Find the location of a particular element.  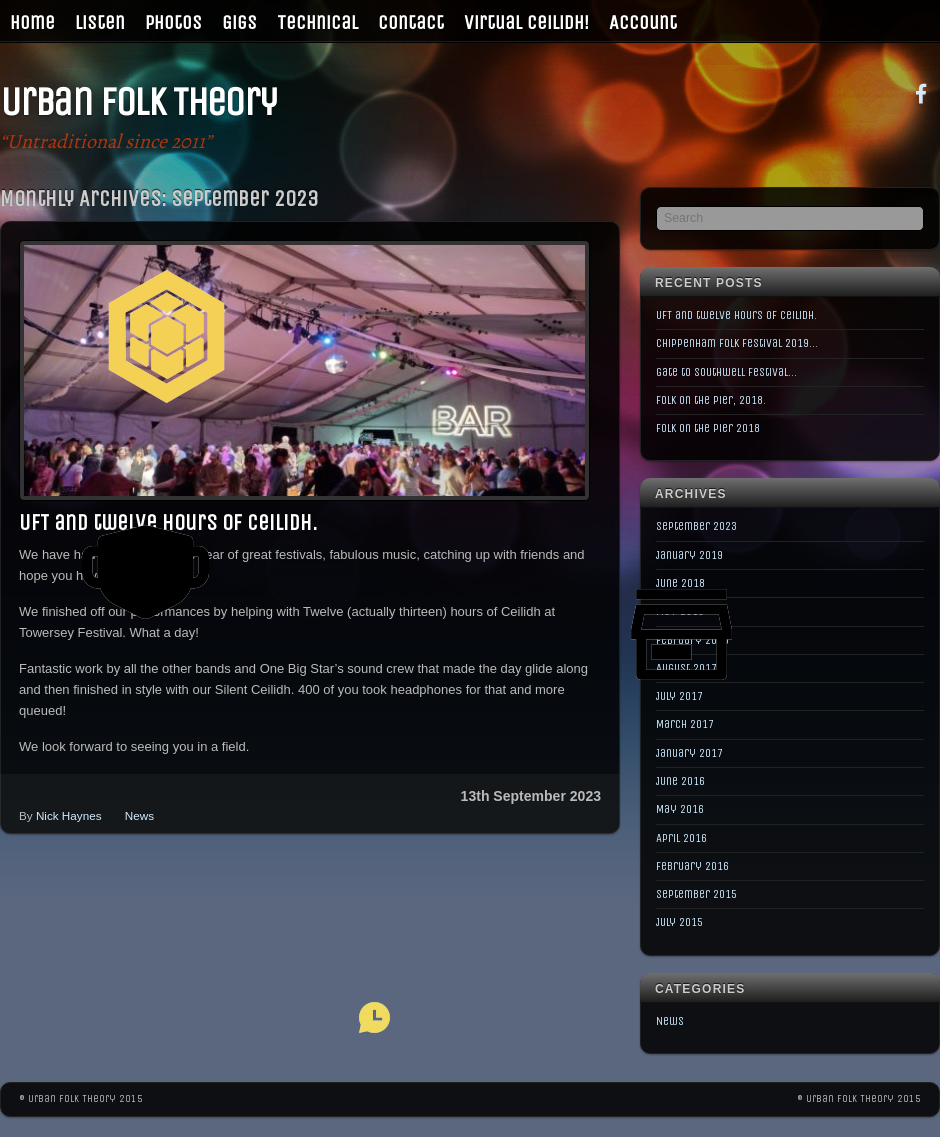

view chat history is located at coordinates (374, 1017).